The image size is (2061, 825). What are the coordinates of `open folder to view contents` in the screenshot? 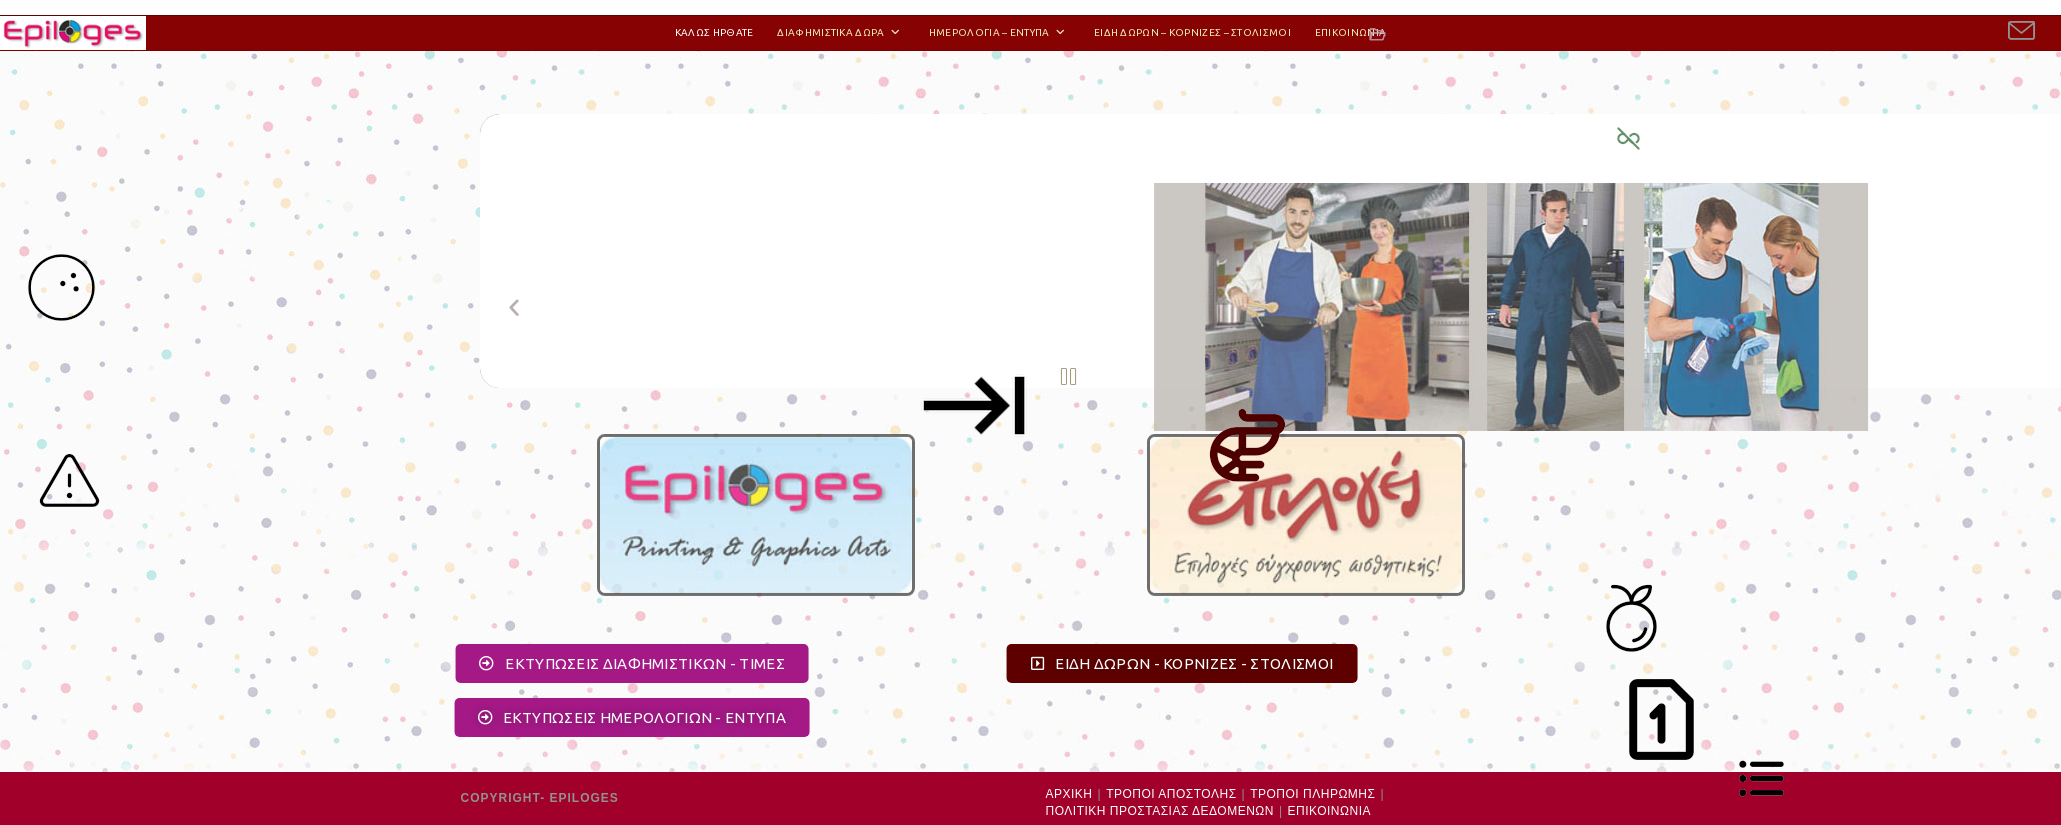 It's located at (1377, 34).